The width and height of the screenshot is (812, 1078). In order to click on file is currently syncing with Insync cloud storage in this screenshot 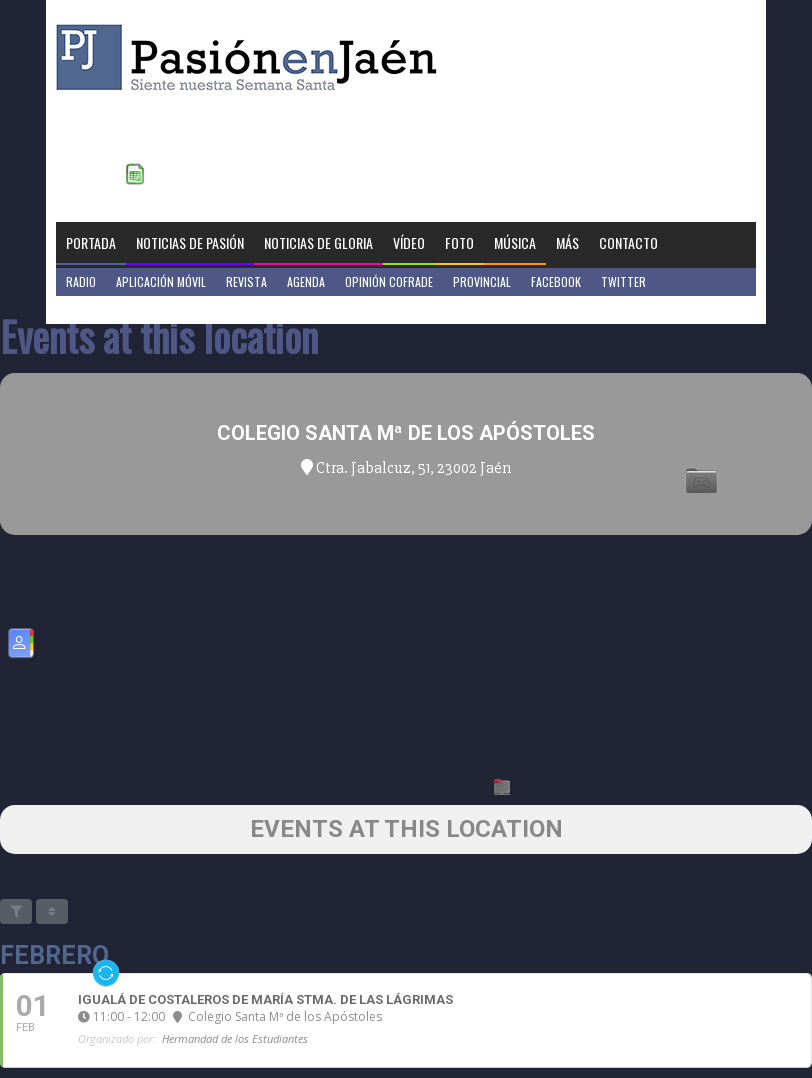, I will do `click(106, 973)`.